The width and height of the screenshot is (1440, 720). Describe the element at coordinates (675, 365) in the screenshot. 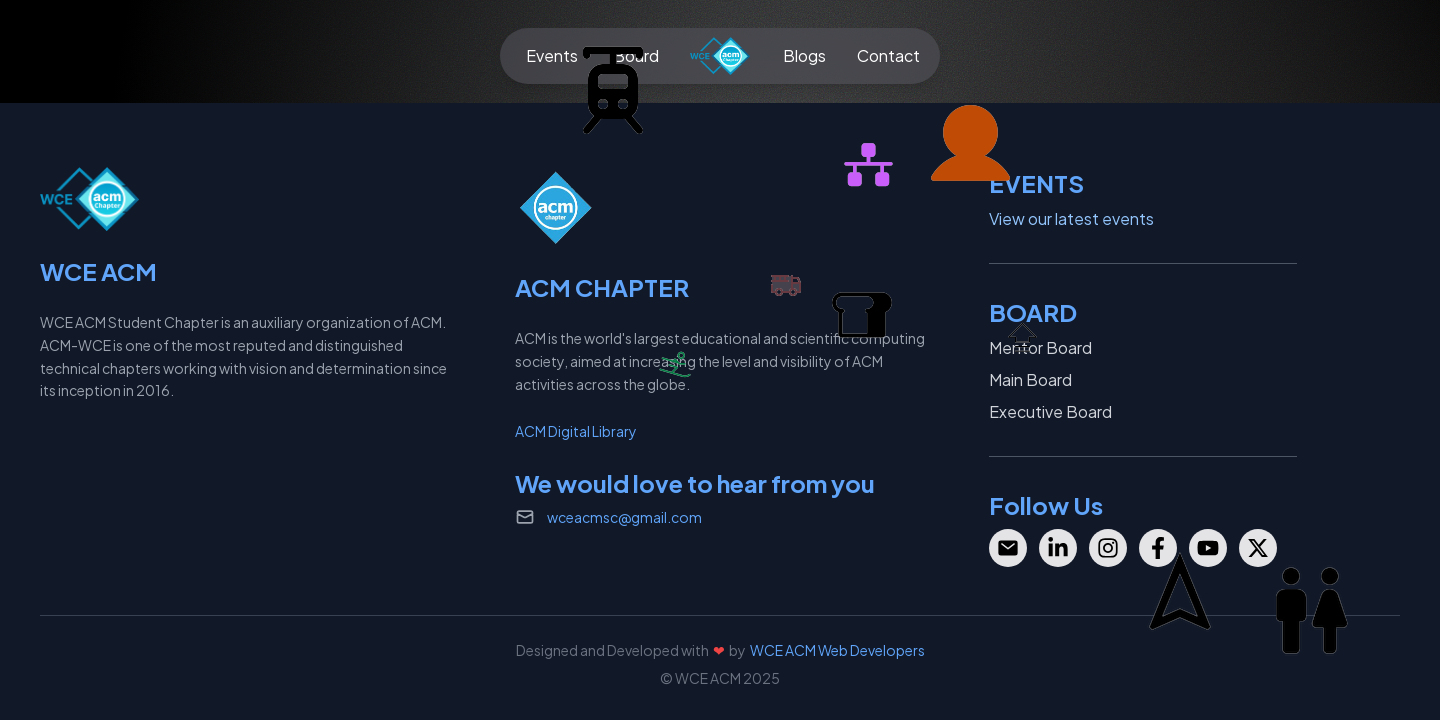

I see `access skiing or winter sports activities` at that location.